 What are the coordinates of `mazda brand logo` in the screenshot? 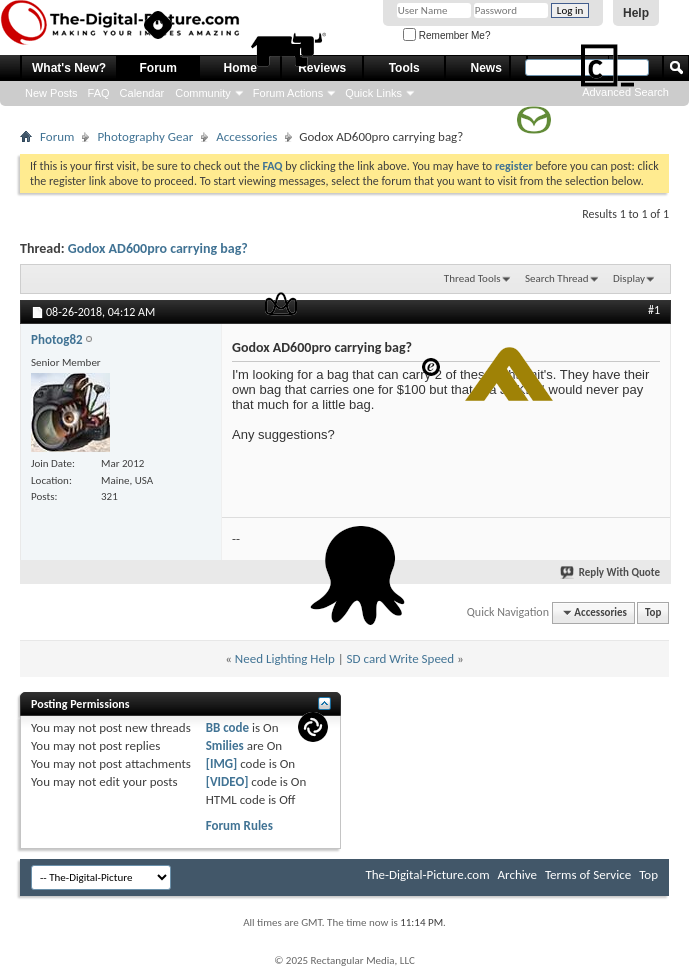 It's located at (534, 120).